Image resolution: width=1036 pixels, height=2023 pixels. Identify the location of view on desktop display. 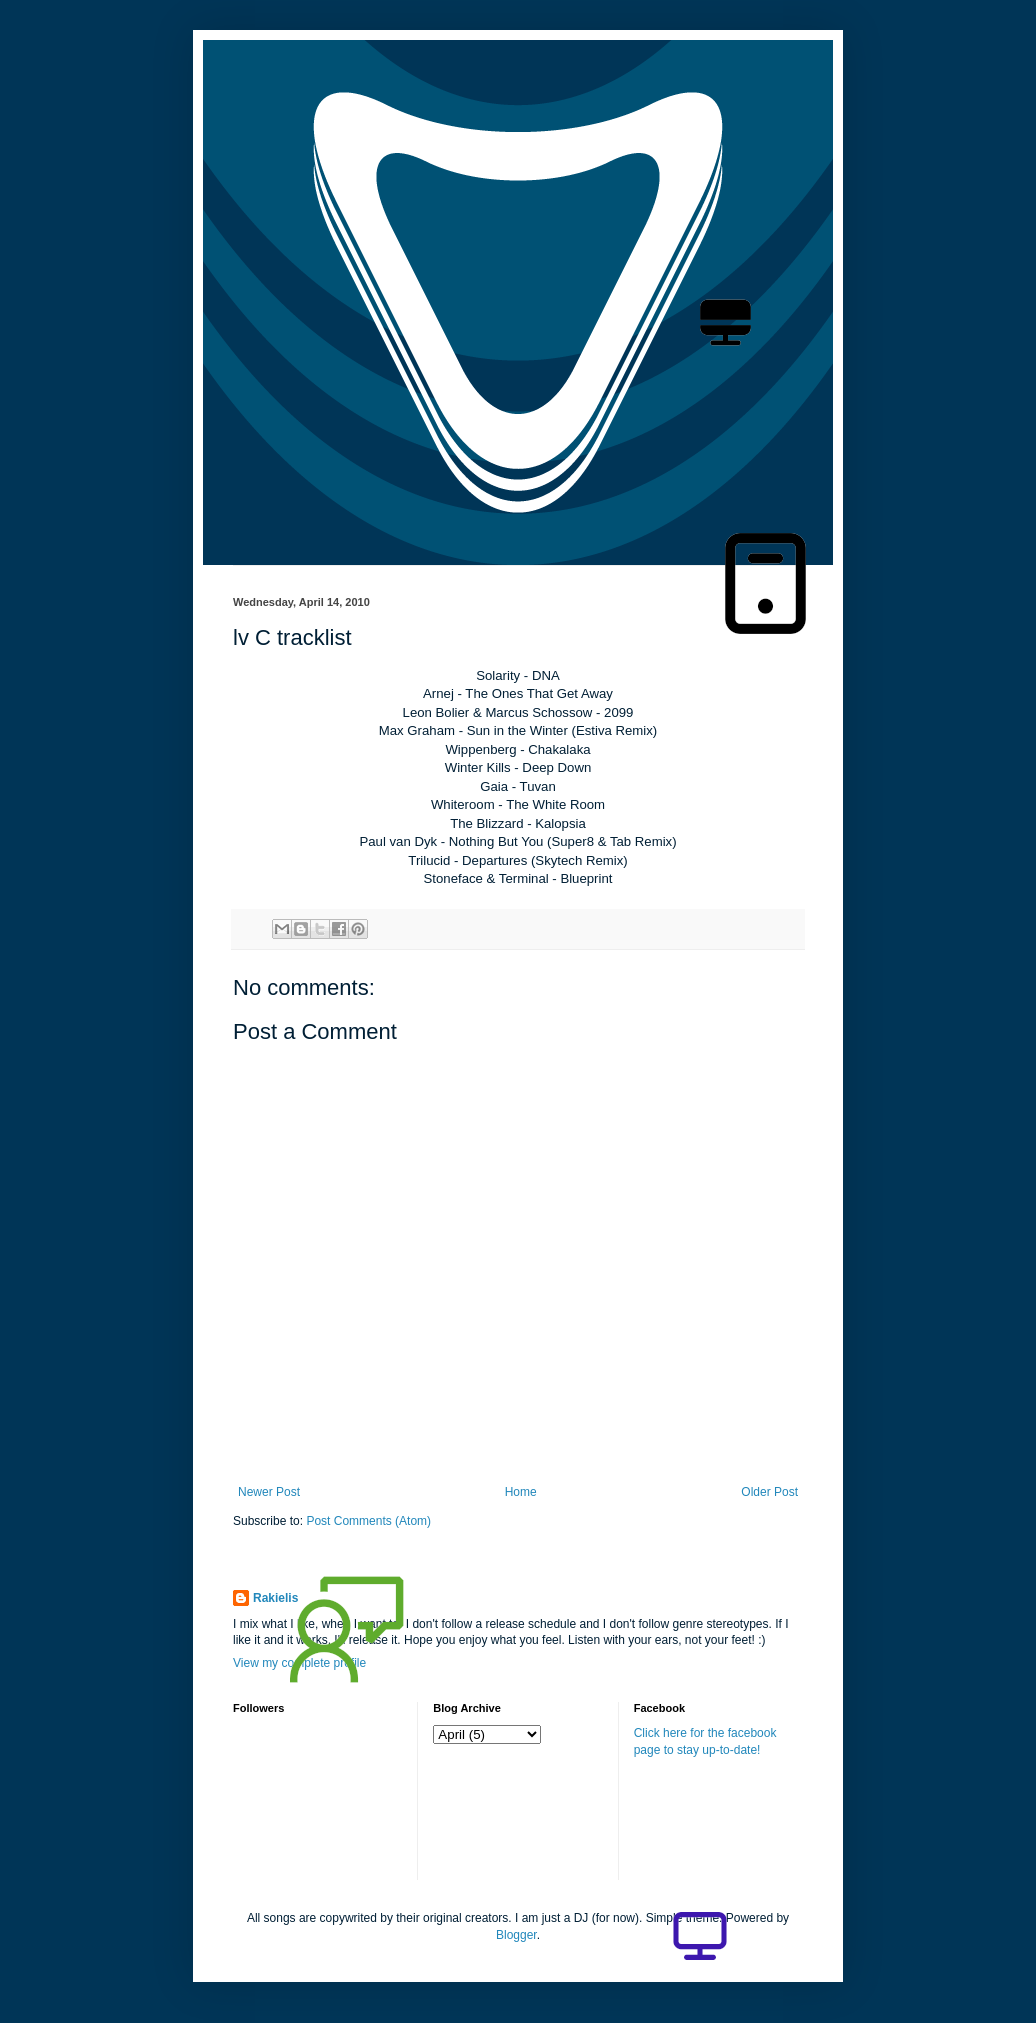
(725, 322).